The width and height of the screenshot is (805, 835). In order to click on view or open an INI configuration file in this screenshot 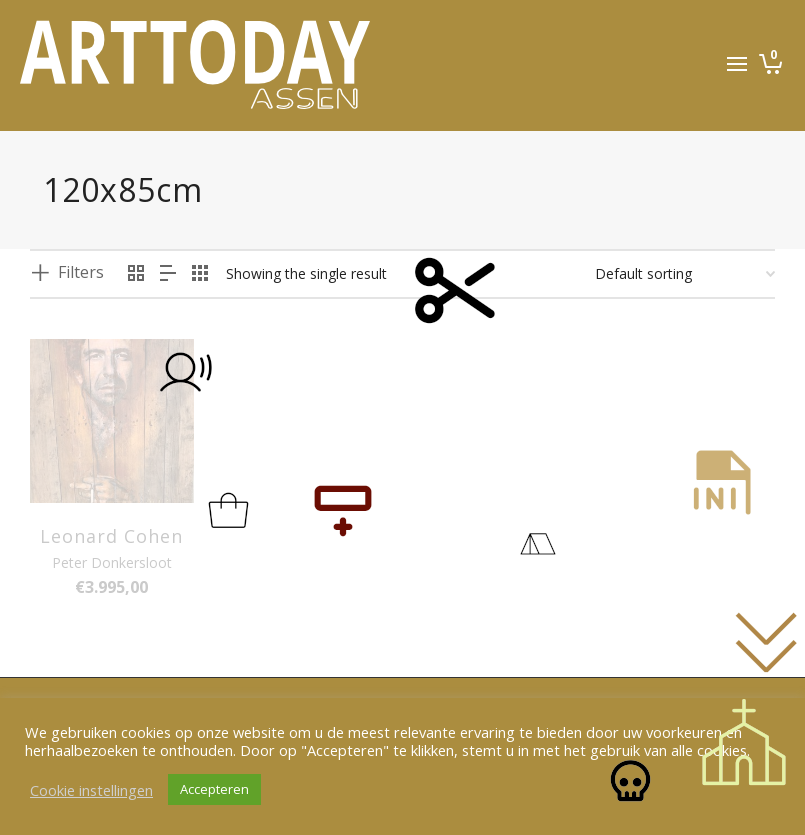, I will do `click(723, 482)`.